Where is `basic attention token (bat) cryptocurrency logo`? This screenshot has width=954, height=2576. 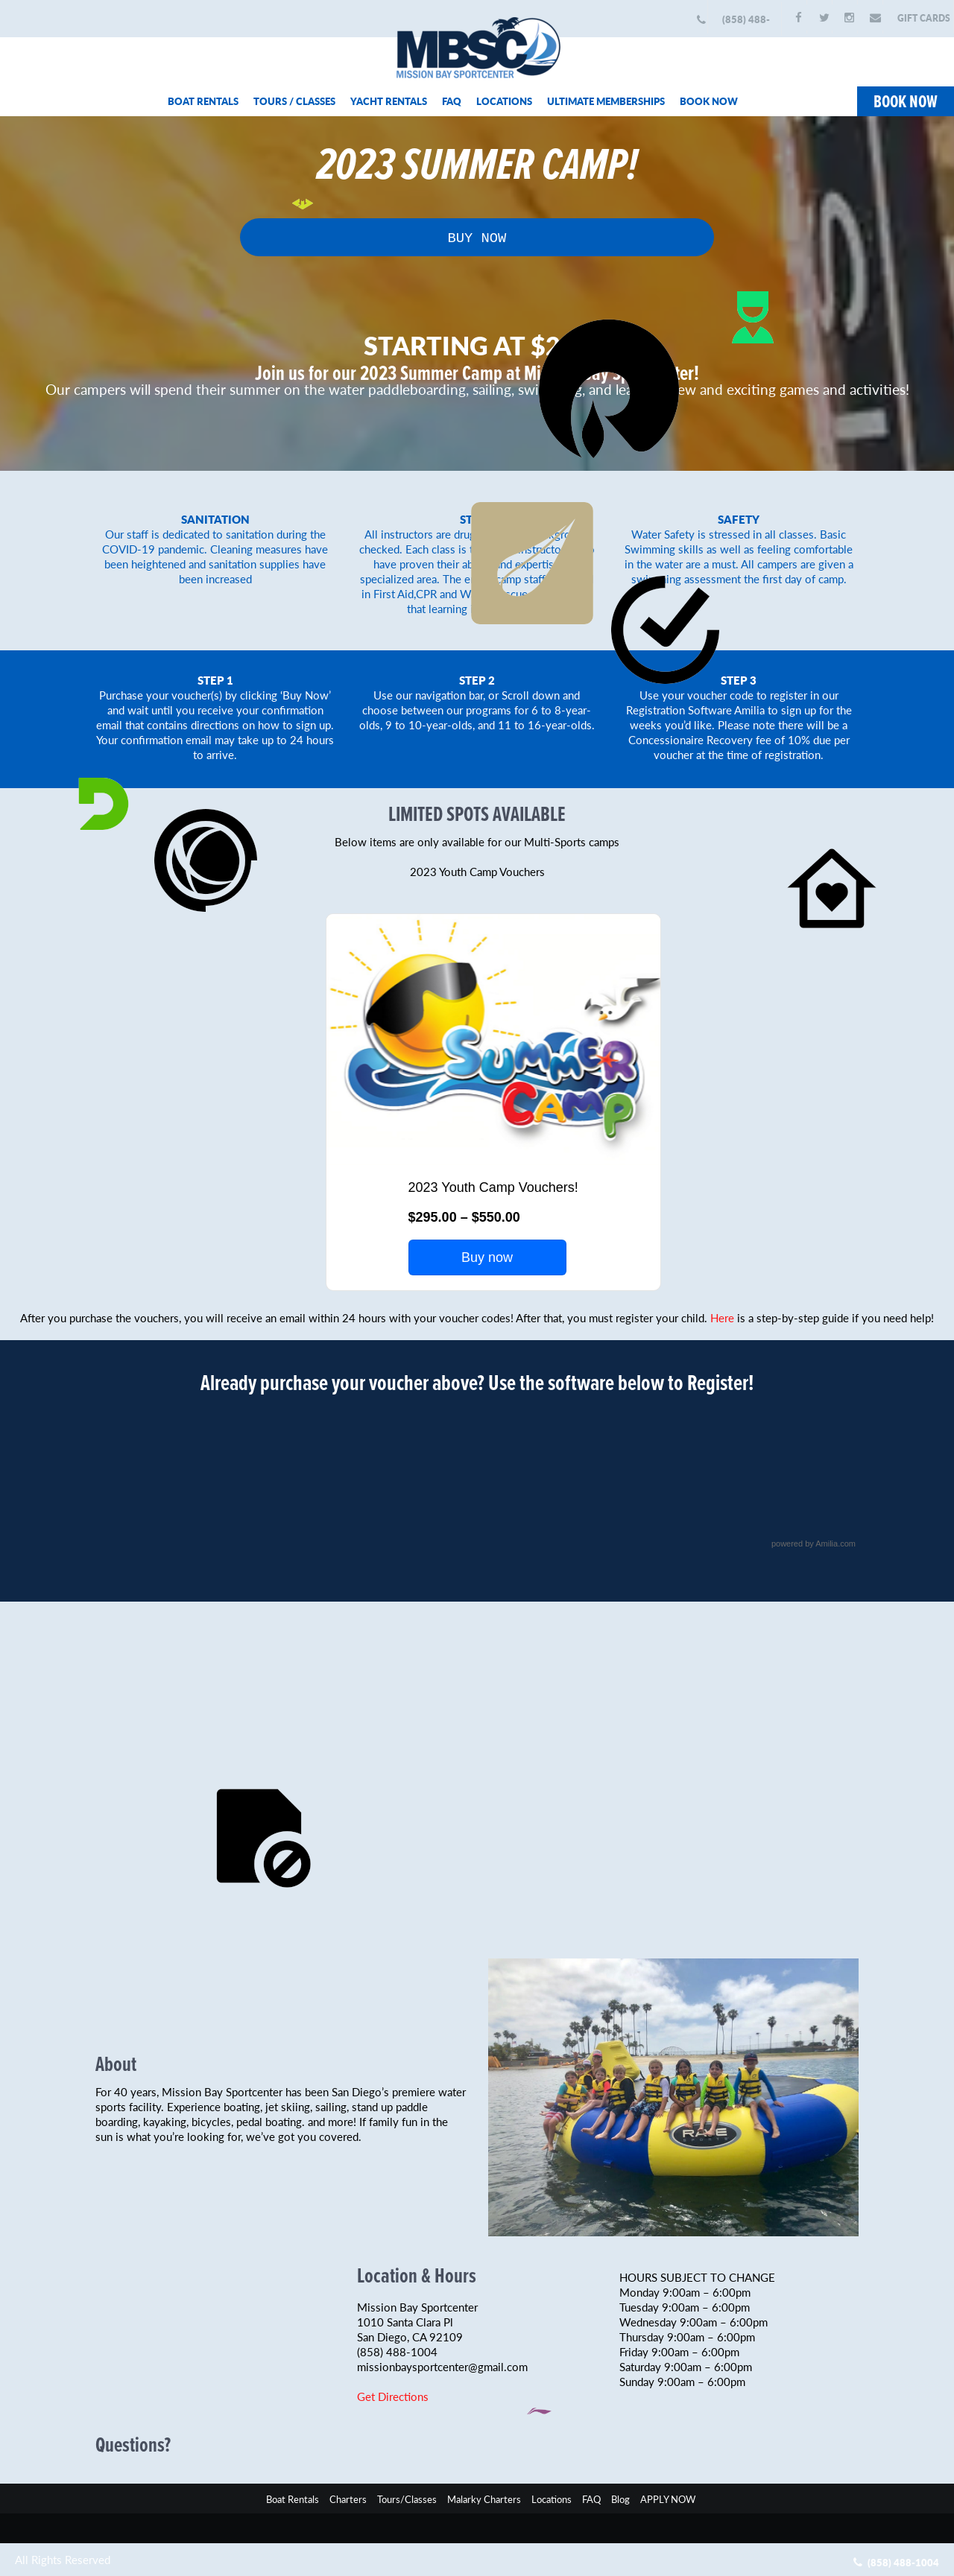 basic attention token (bat) cryptocurrency logo is located at coordinates (303, 204).